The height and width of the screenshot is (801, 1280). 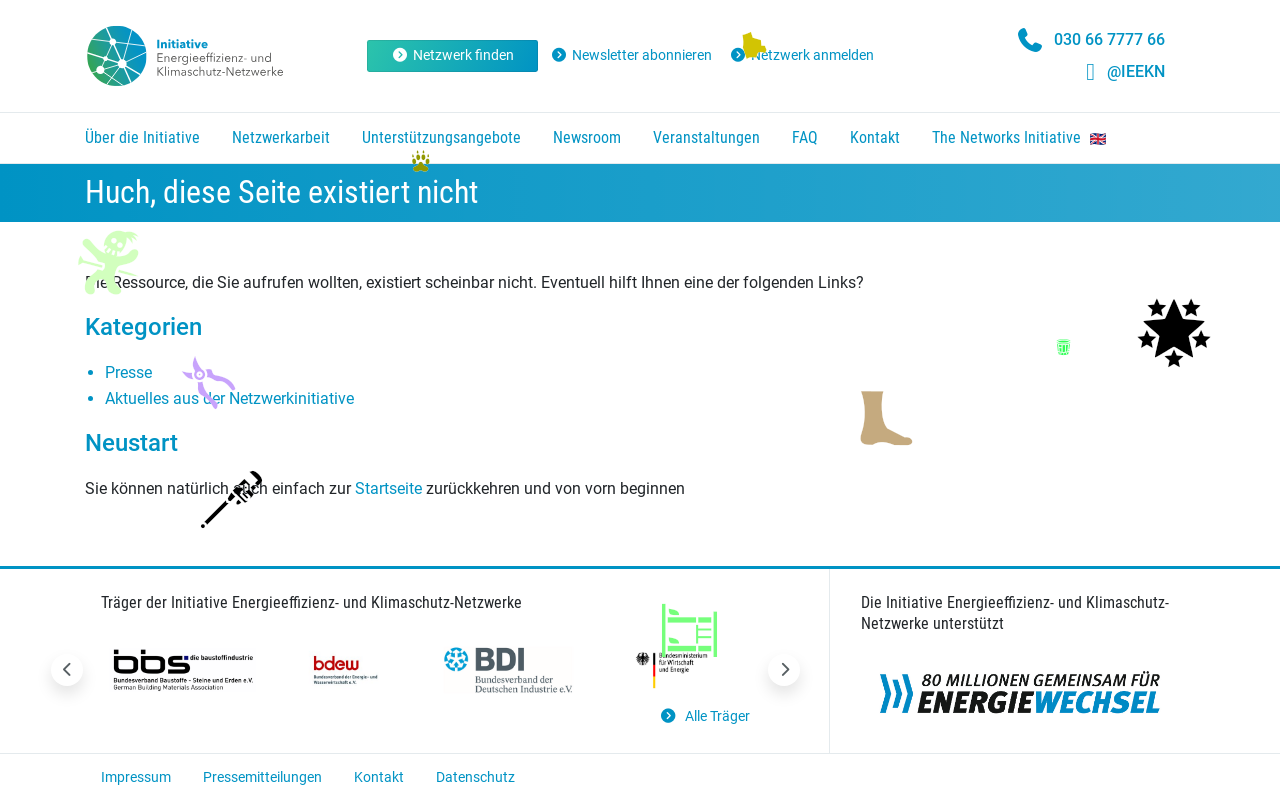 I want to click on view star formation or constellation pattern, so click(x=1174, y=332).